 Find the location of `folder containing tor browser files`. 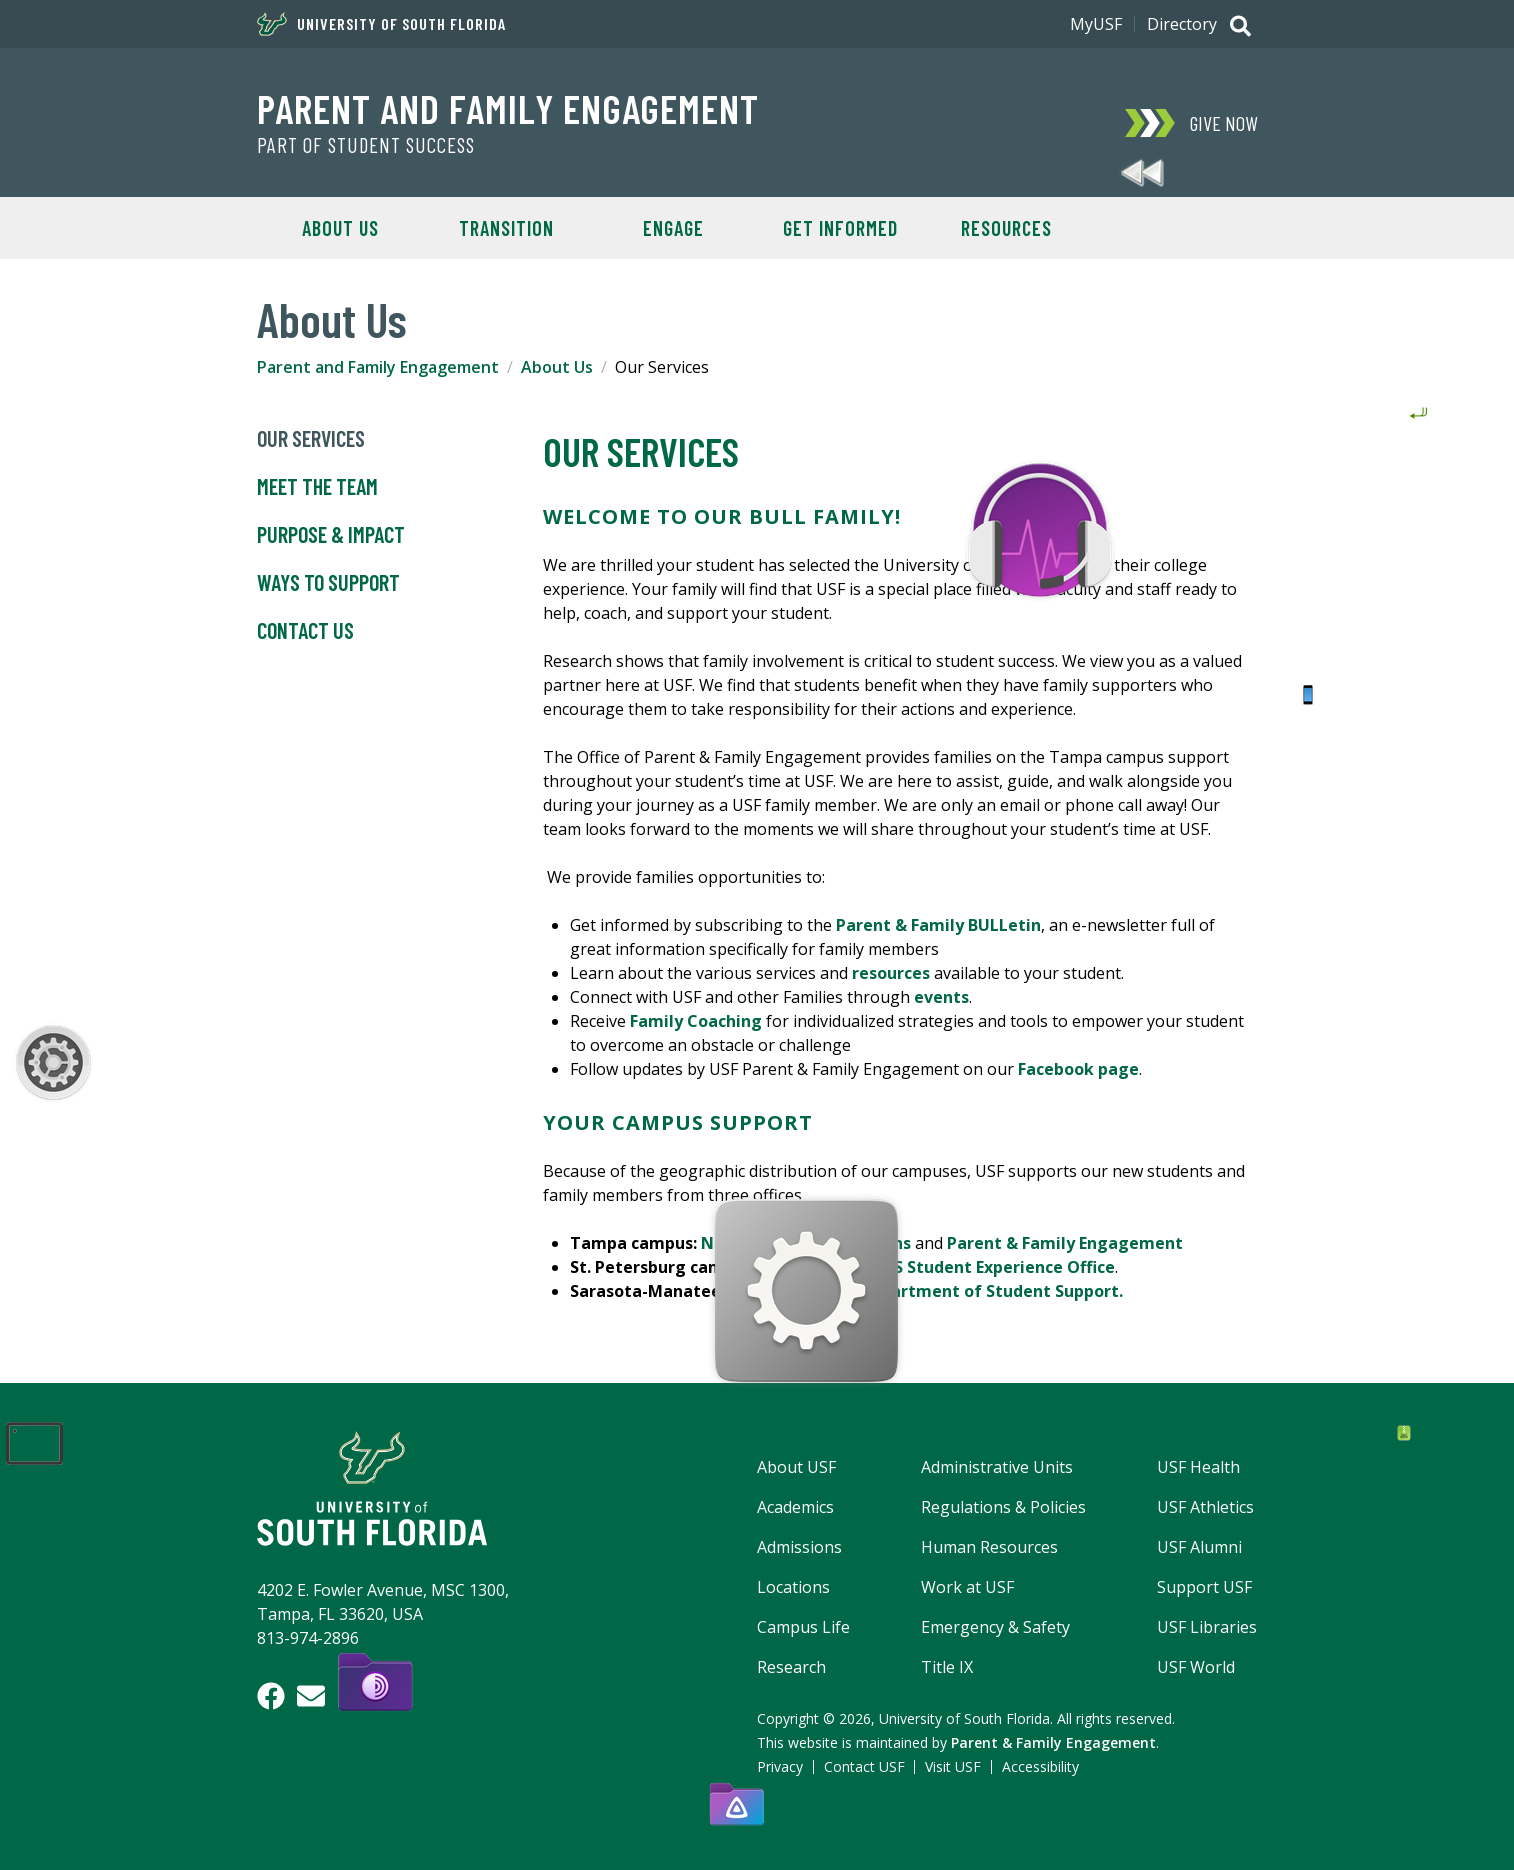

folder containing tor browser files is located at coordinates (375, 1684).